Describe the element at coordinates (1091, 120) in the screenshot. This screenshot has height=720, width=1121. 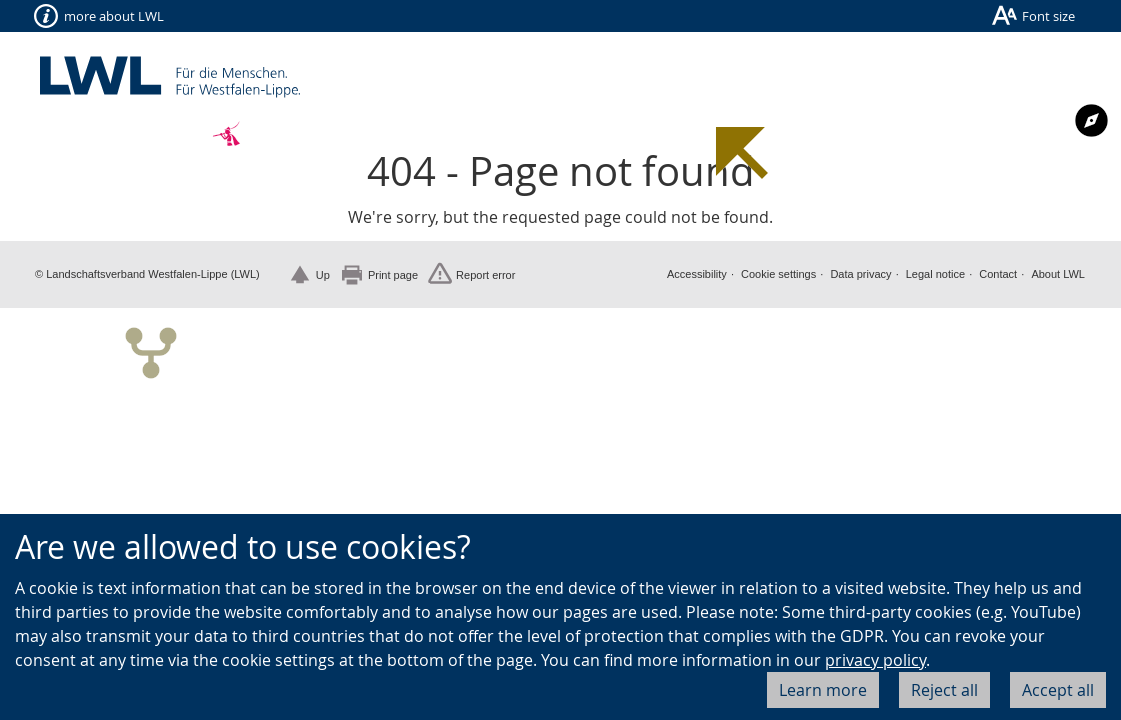
I see `open compass or navigation app` at that location.